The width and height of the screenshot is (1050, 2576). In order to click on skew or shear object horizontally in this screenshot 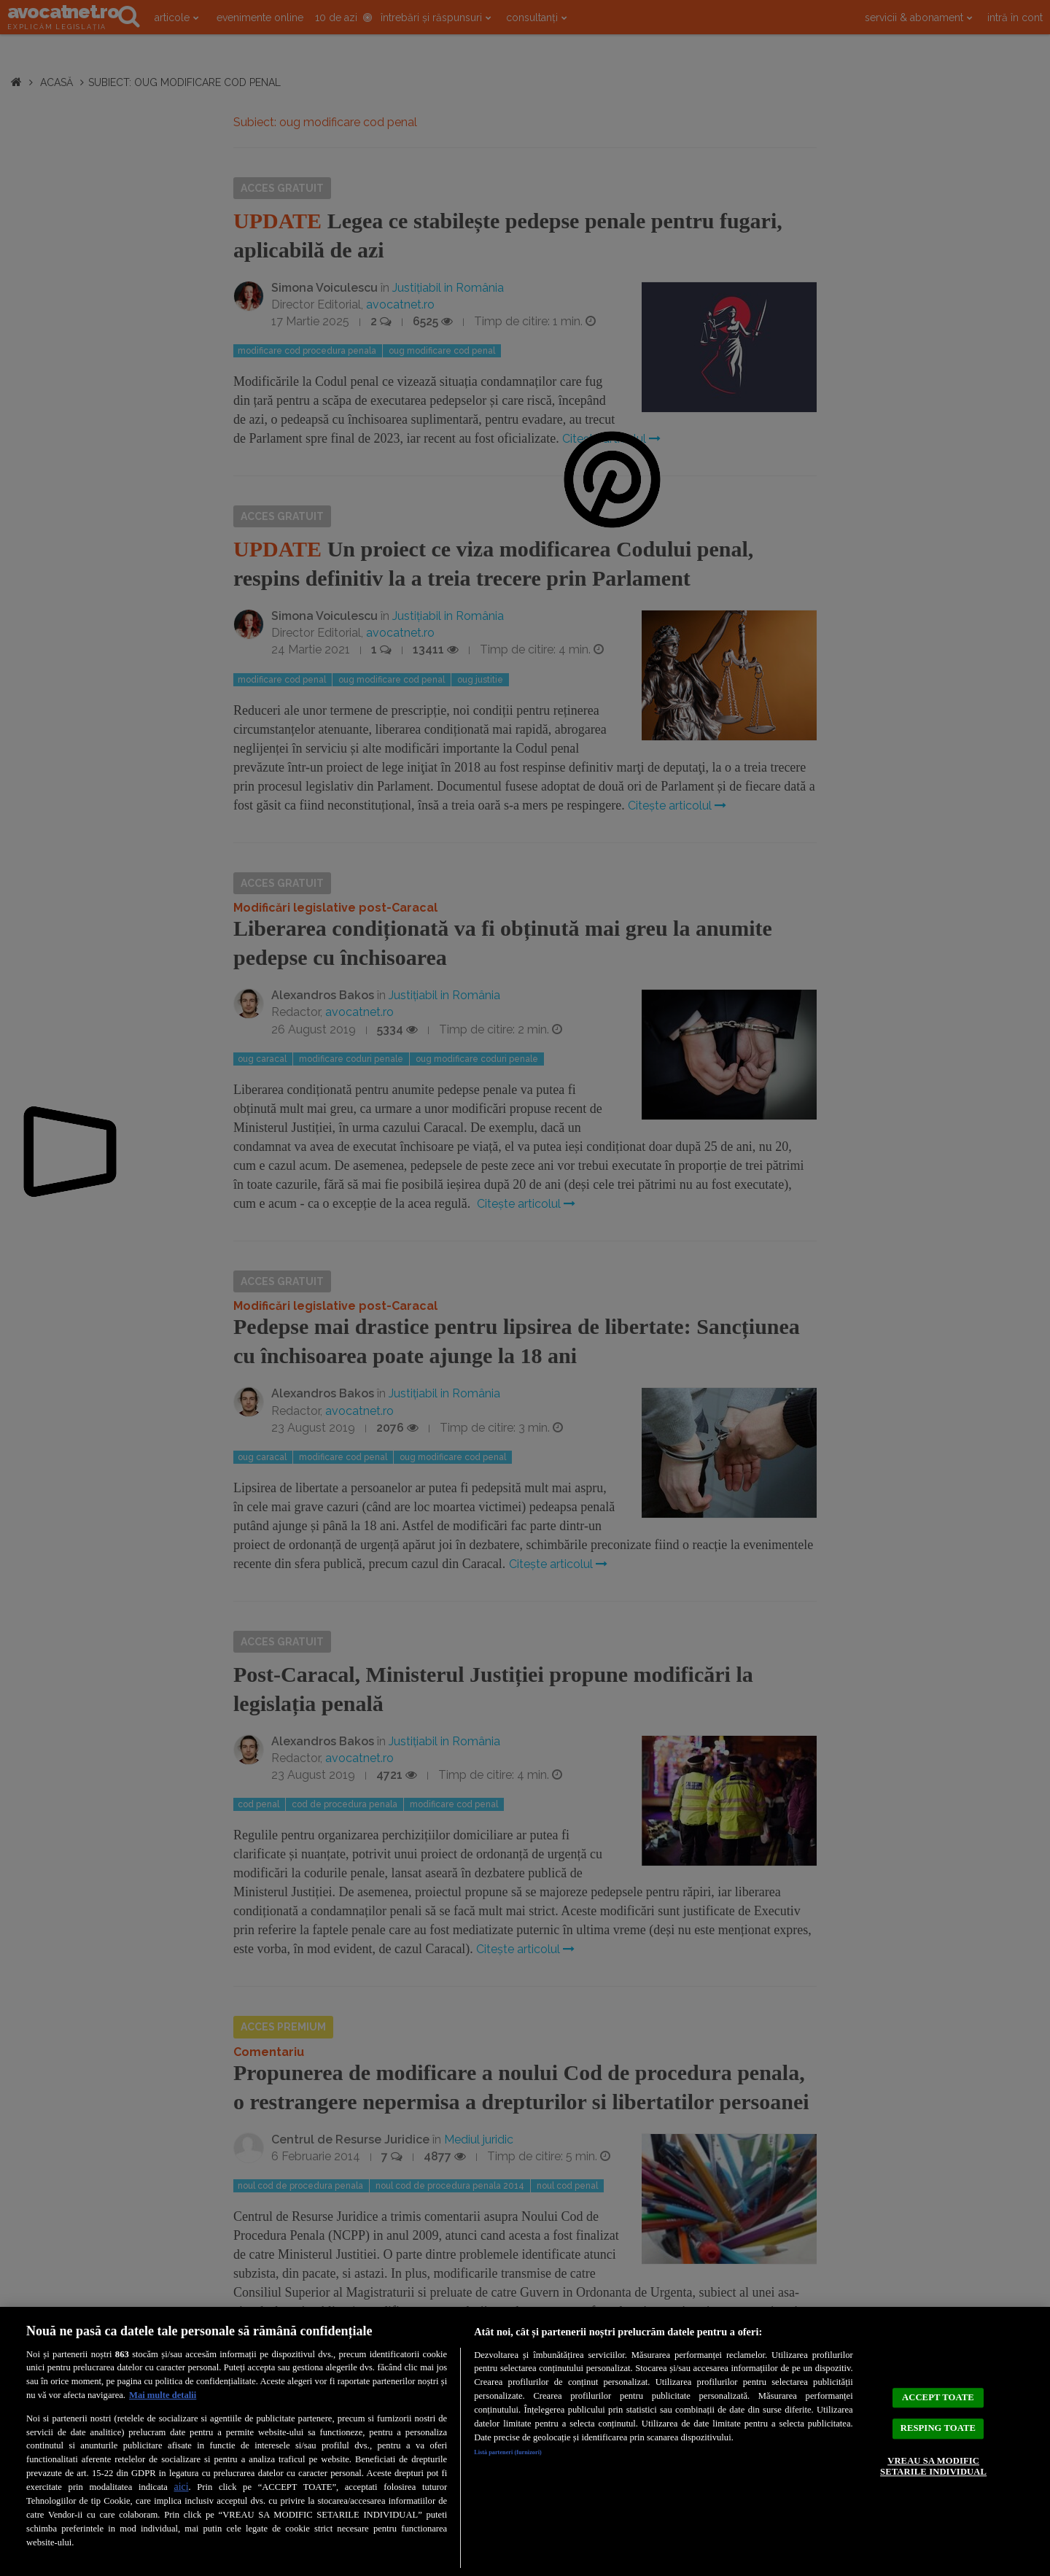, I will do `click(70, 1152)`.